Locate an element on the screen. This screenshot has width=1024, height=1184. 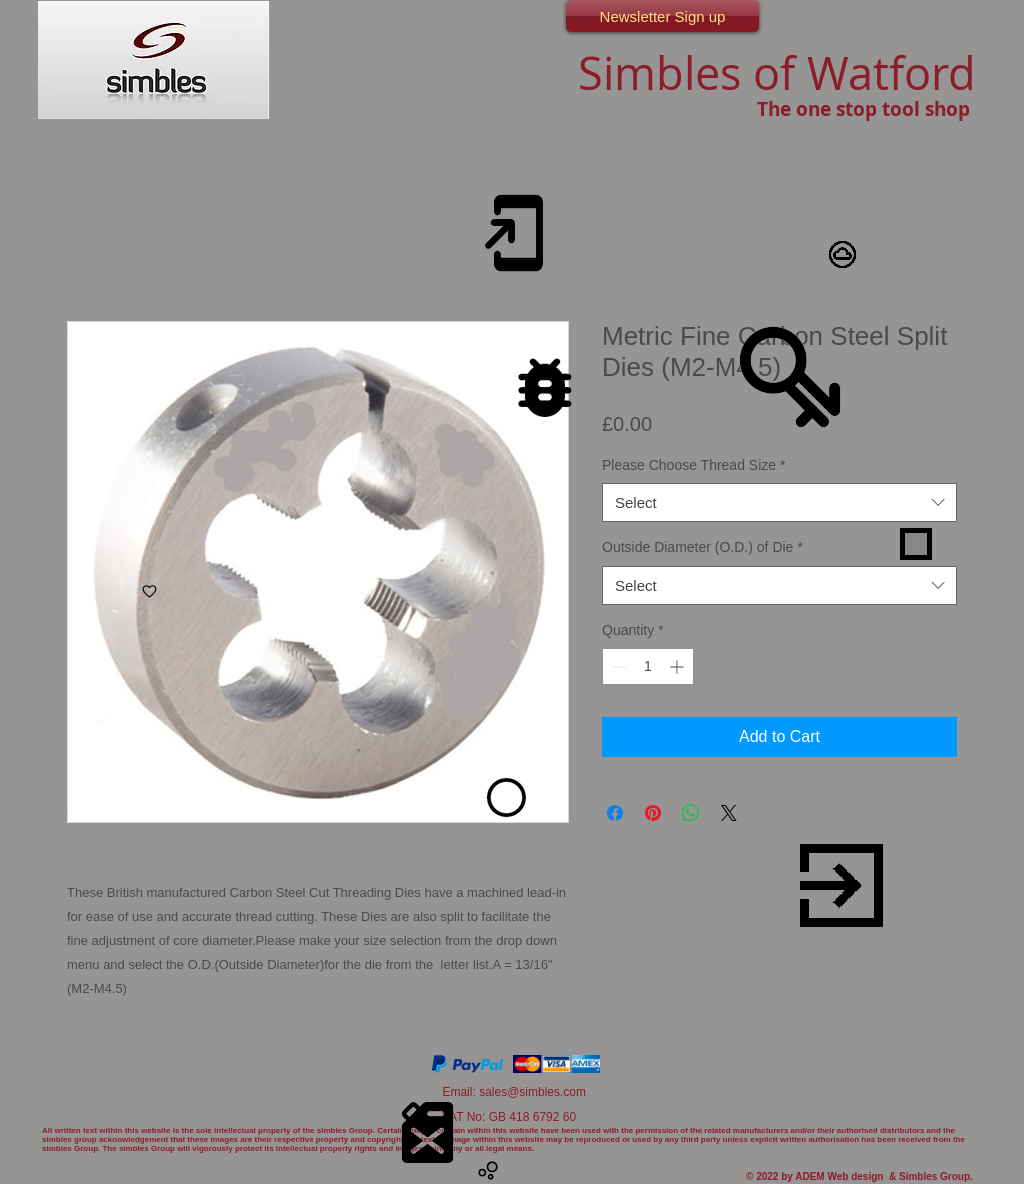
indicates fuel or gas station nearby is located at coordinates (427, 1132).